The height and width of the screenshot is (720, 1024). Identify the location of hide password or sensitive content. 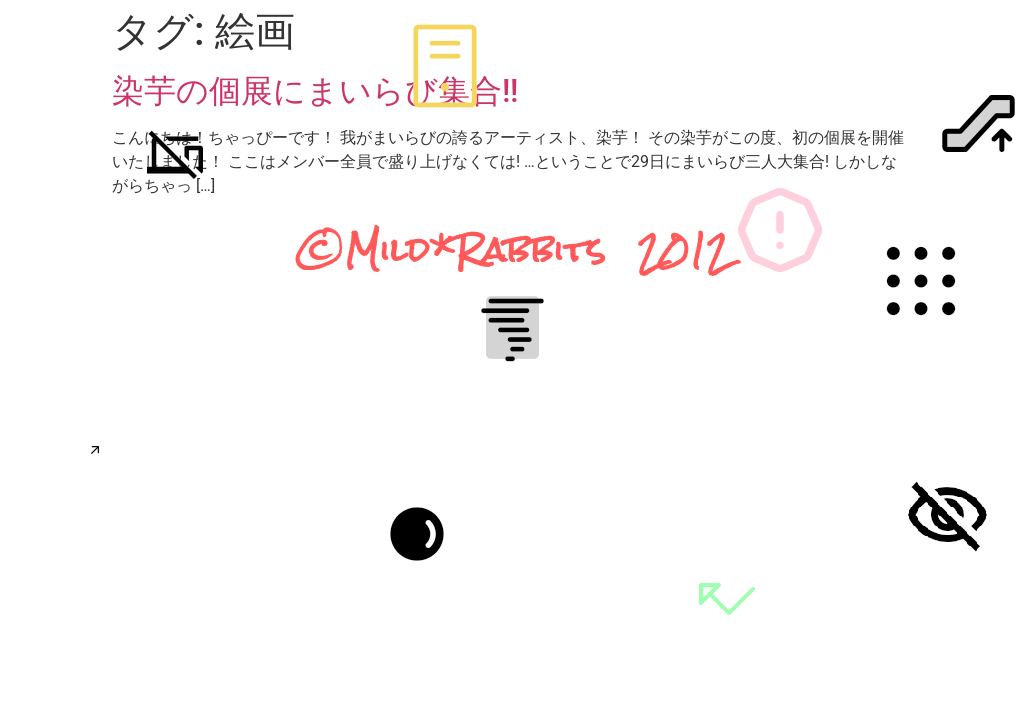
(947, 516).